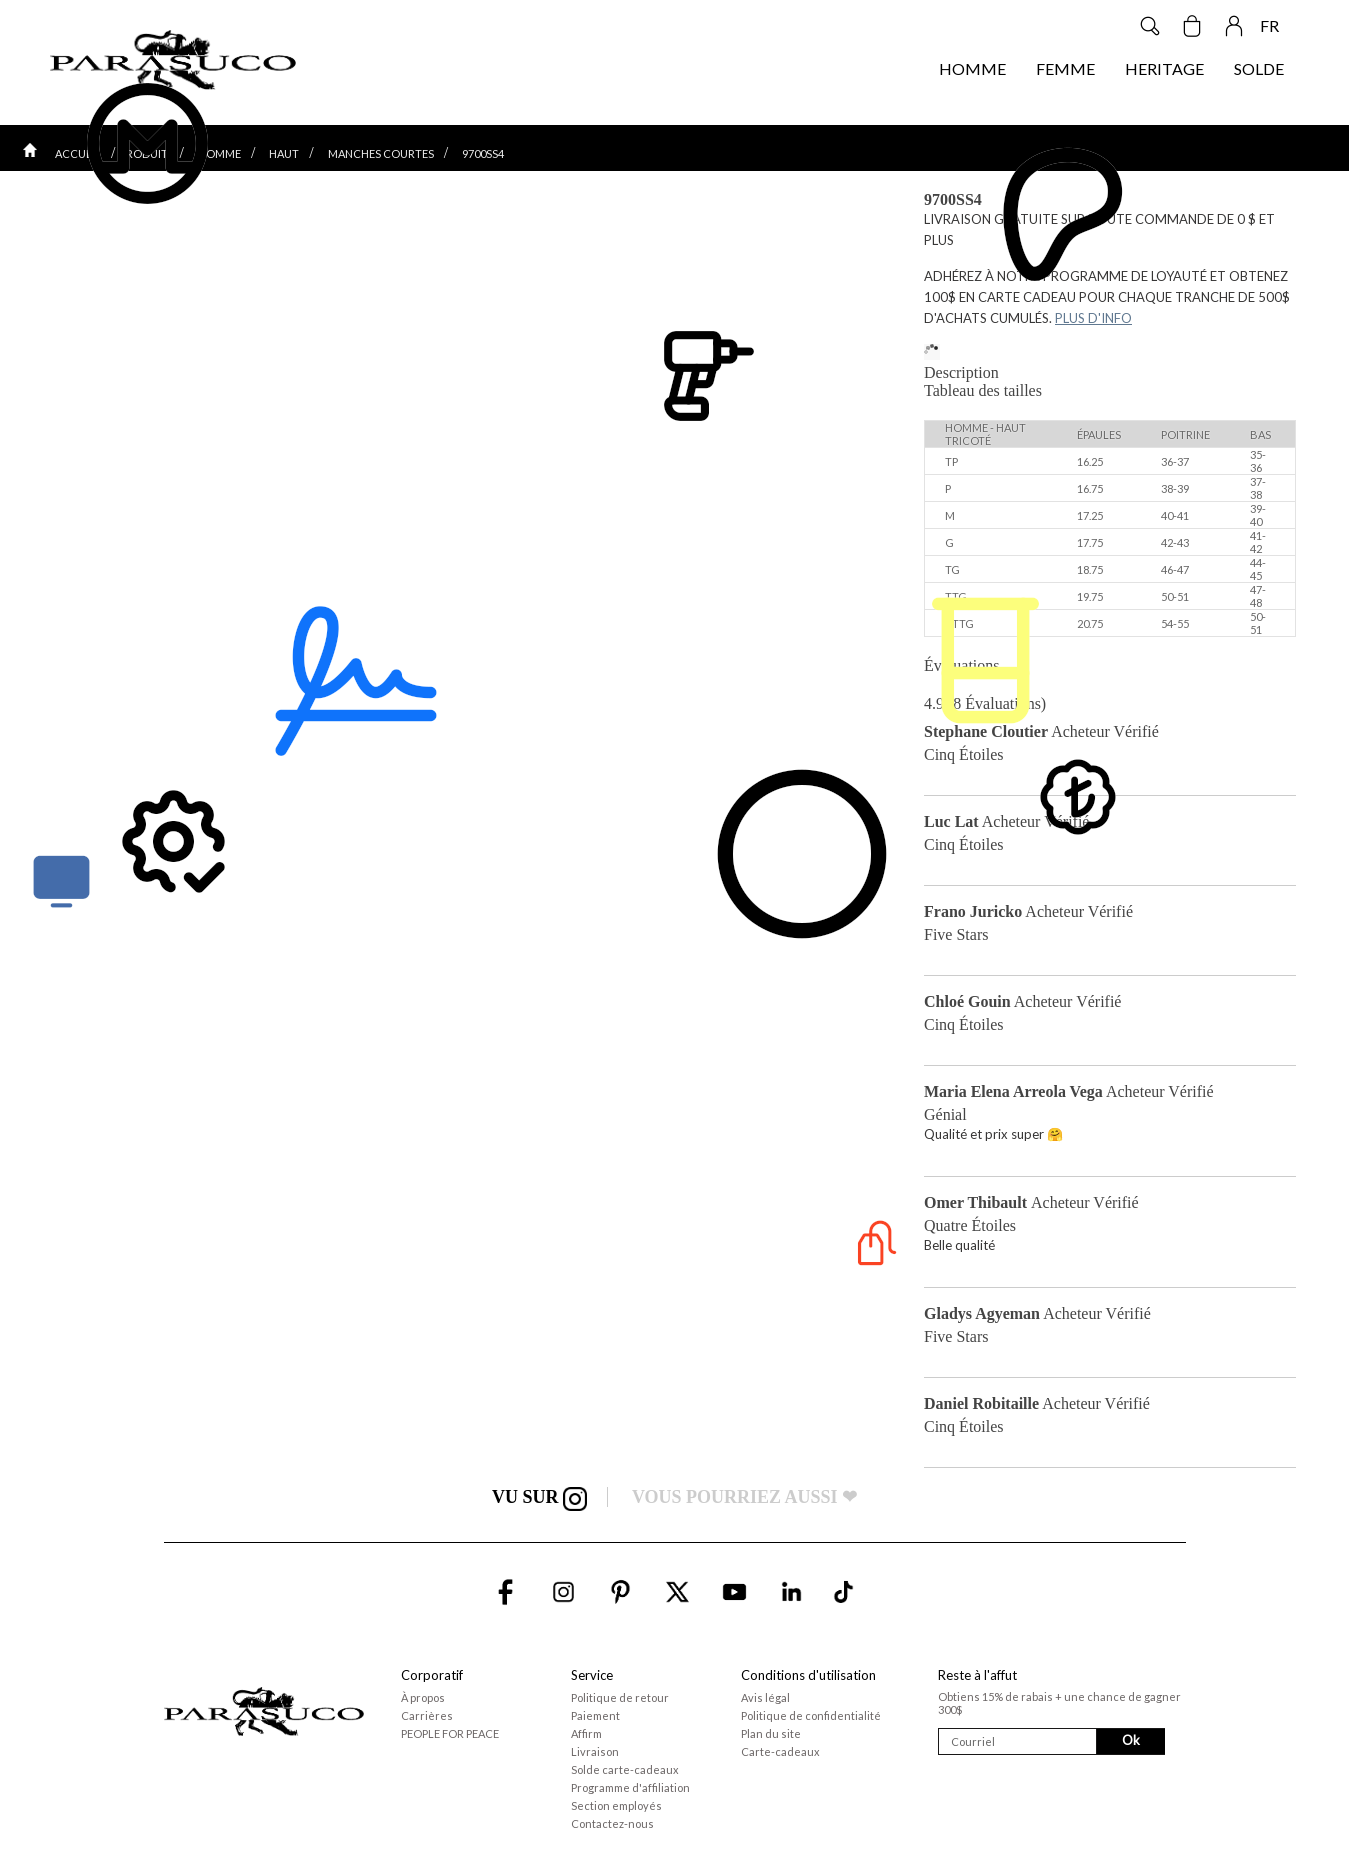 The image size is (1349, 1853). What do you see at coordinates (709, 376) in the screenshot?
I see `access power tools or hardware category` at bounding box center [709, 376].